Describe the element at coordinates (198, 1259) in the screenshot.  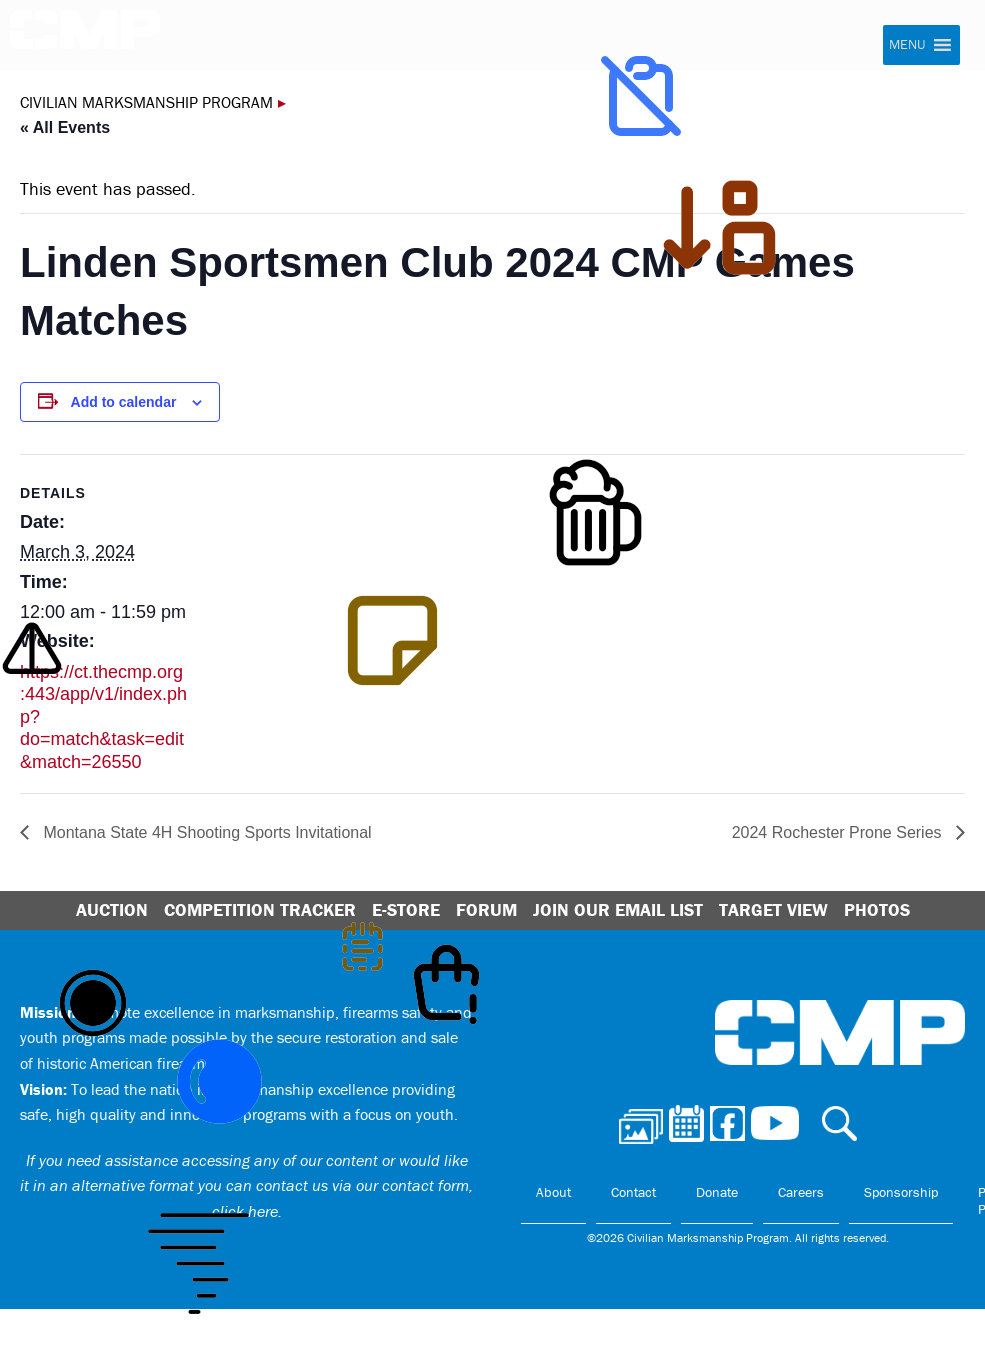
I see `indicates severe weather alert or tornado warning` at that location.